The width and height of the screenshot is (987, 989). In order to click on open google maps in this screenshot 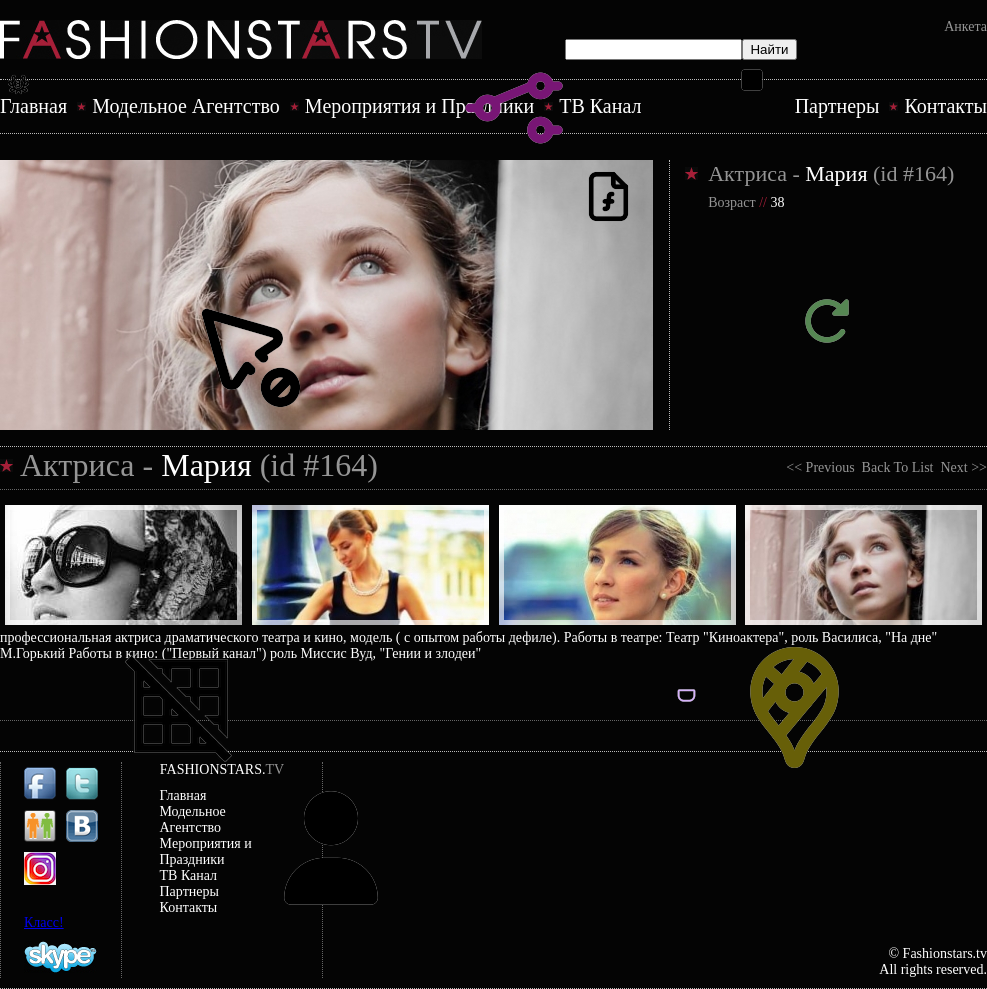, I will do `click(794, 707)`.